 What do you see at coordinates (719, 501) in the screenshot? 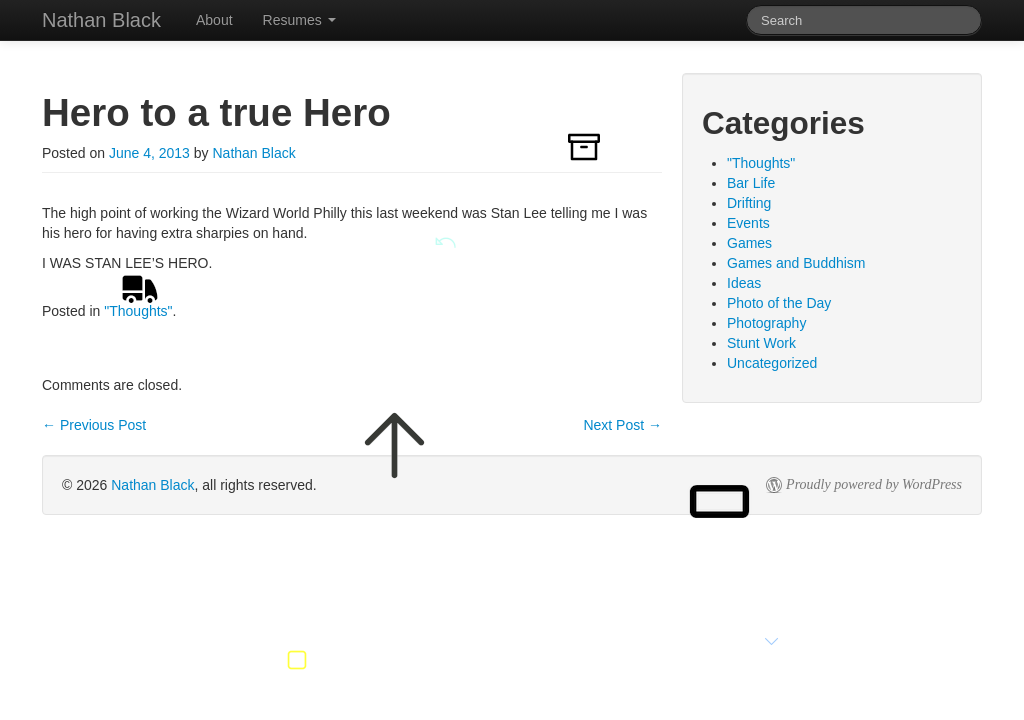
I see `crop image to 7:5 aspect ratio` at bounding box center [719, 501].